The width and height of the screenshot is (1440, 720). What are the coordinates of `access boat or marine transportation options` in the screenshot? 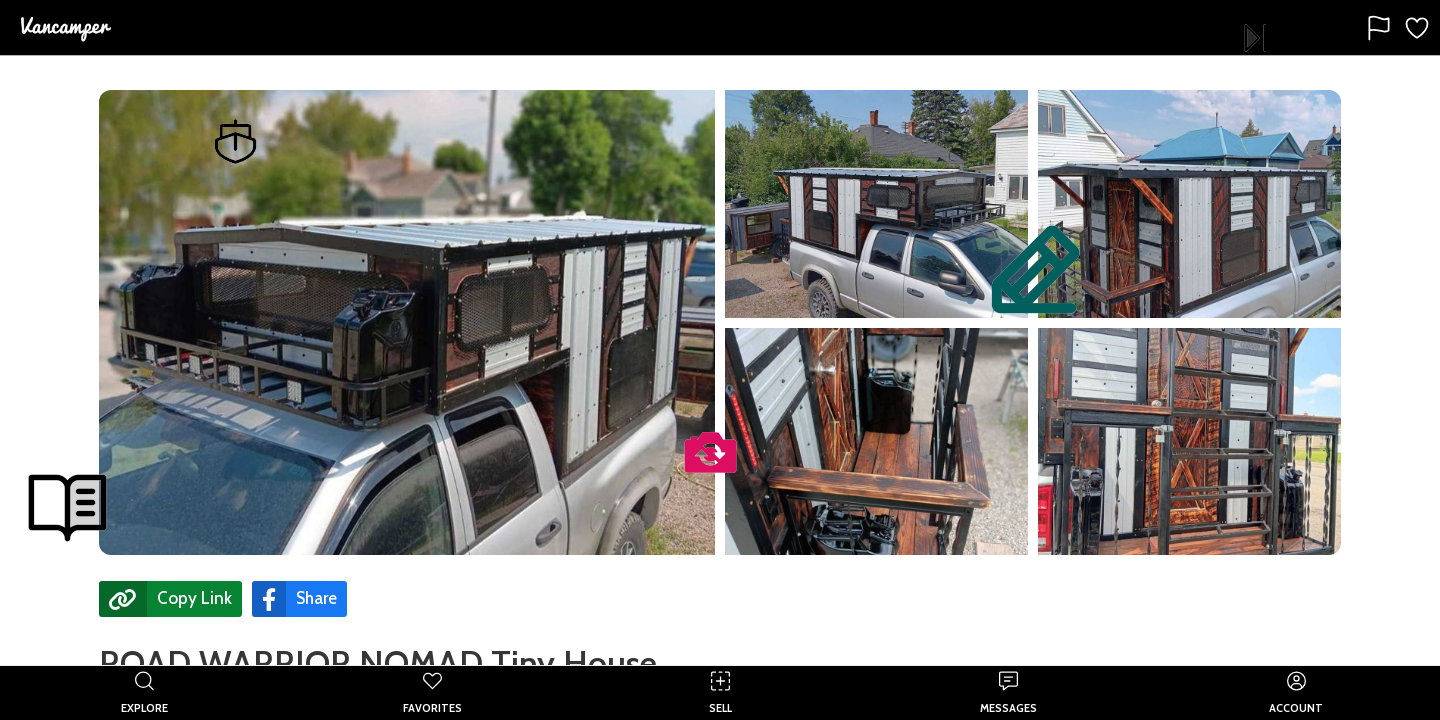 It's located at (235, 141).